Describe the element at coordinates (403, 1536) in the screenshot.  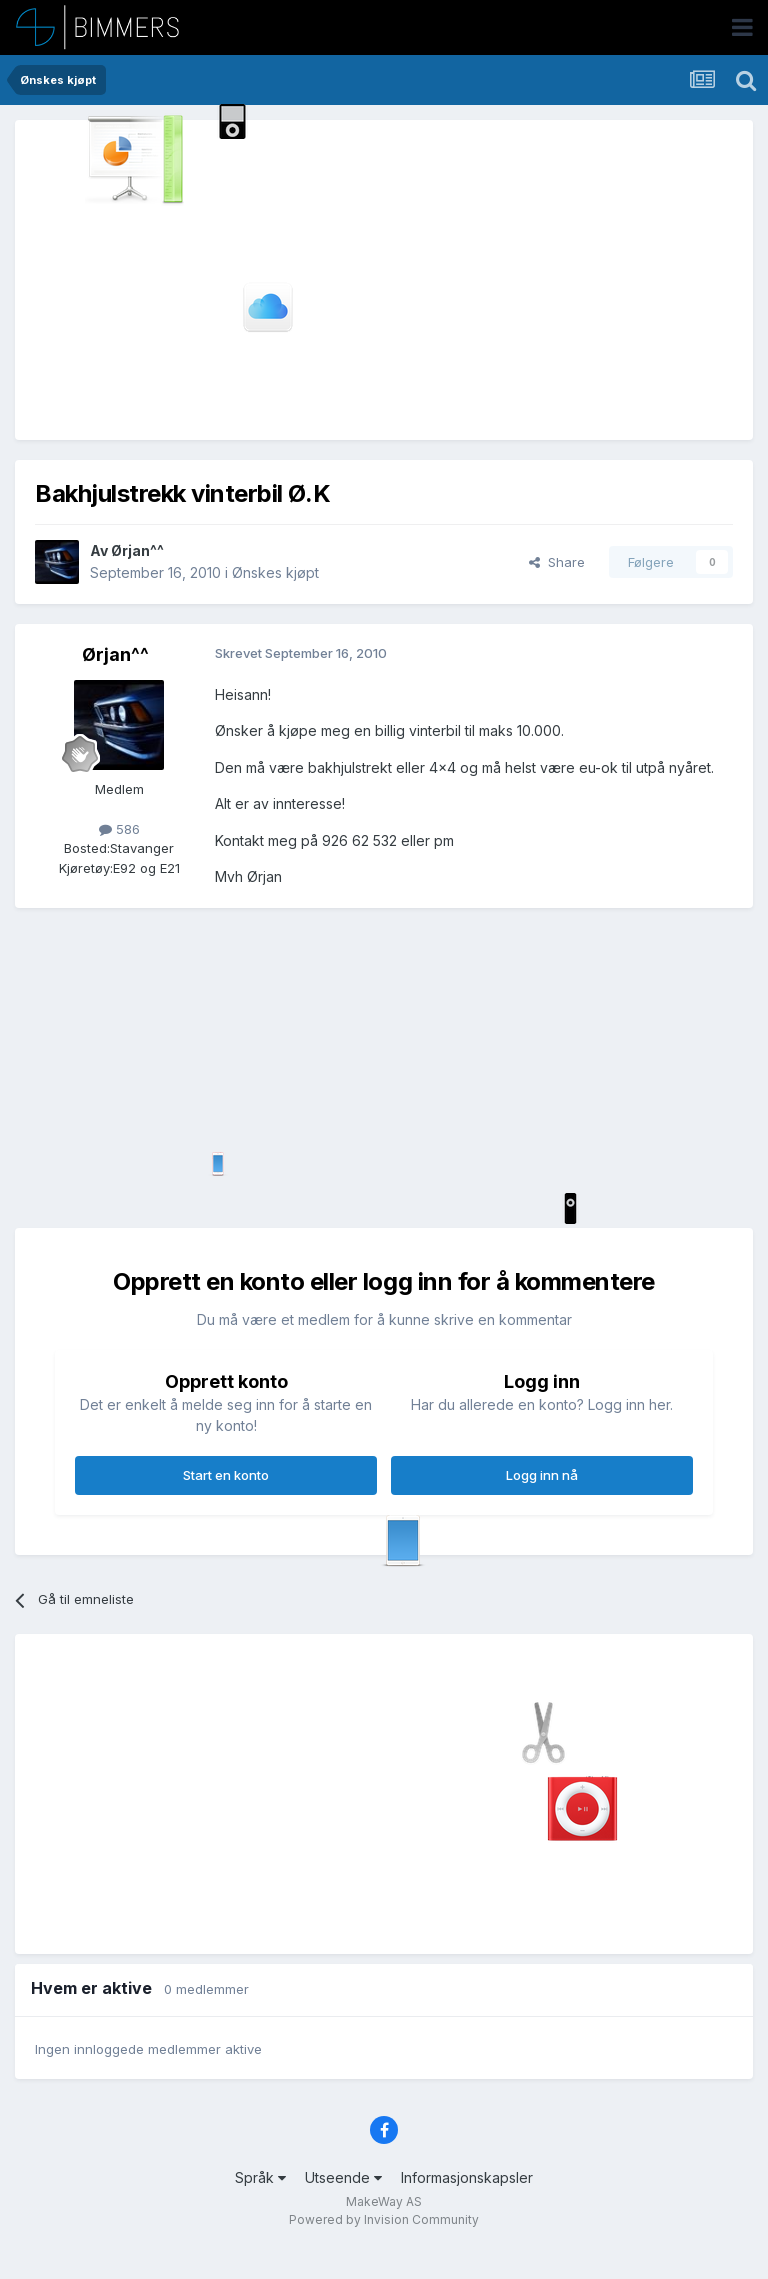
I see `iPad mini device with cellular connectivity` at that location.